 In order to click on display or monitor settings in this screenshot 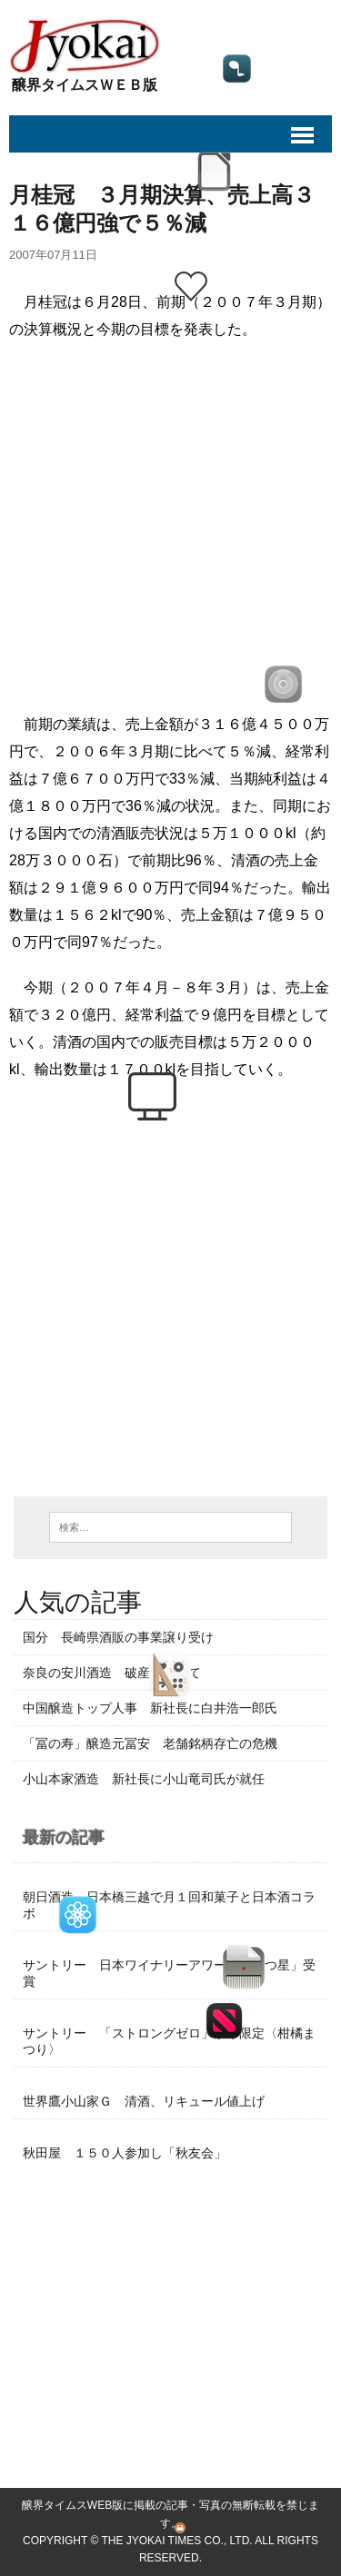, I will do `click(152, 1096)`.